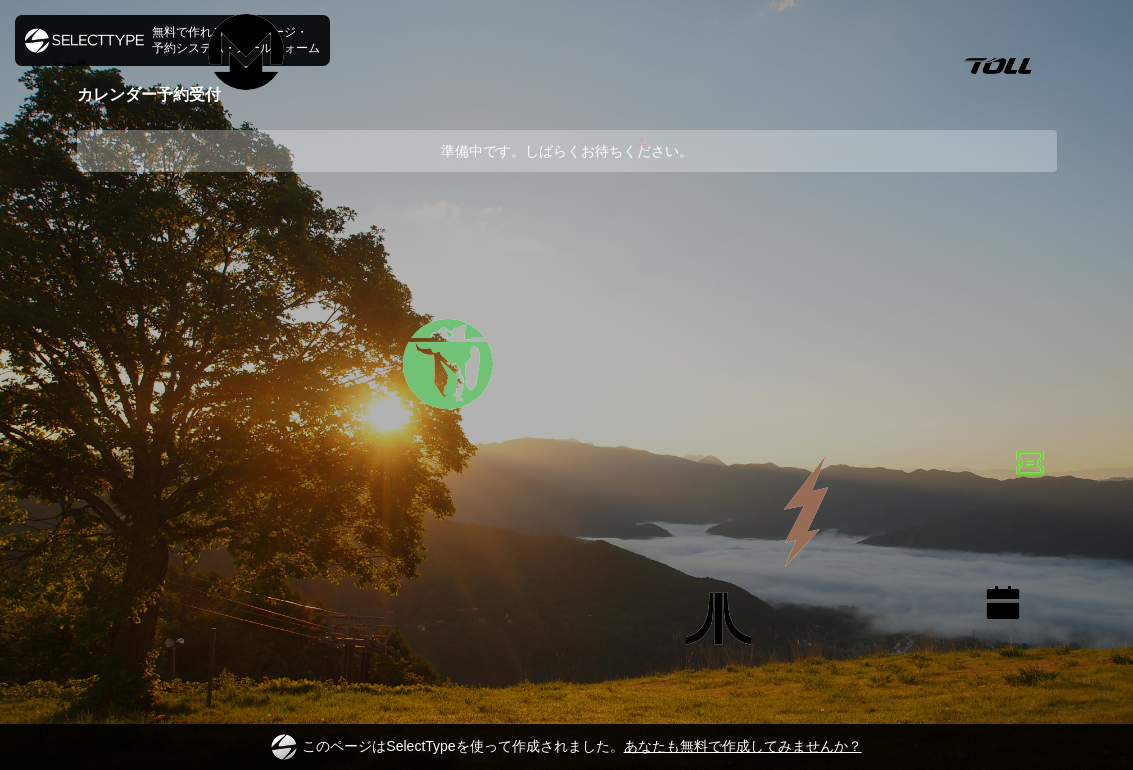  What do you see at coordinates (998, 66) in the screenshot?
I see `toll group logistics company logo` at bounding box center [998, 66].